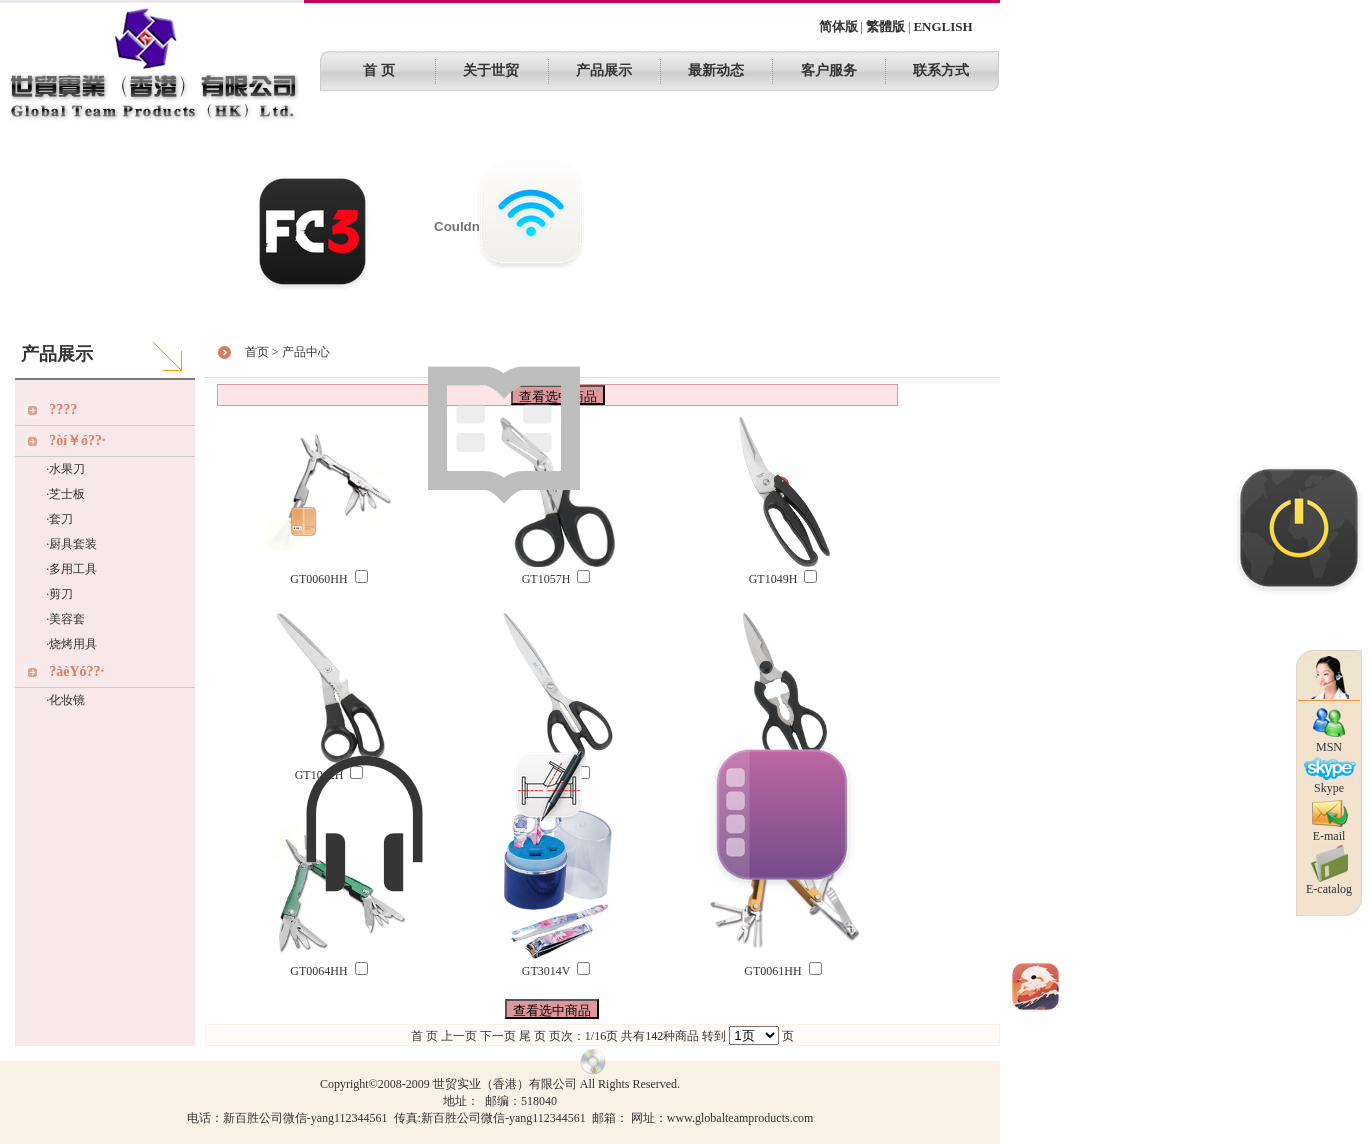 The width and height of the screenshot is (1372, 1144). What do you see at coordinates (531, 213) in the screenshot?
I see `access wireless network settings` at bounding box center [531, 213].